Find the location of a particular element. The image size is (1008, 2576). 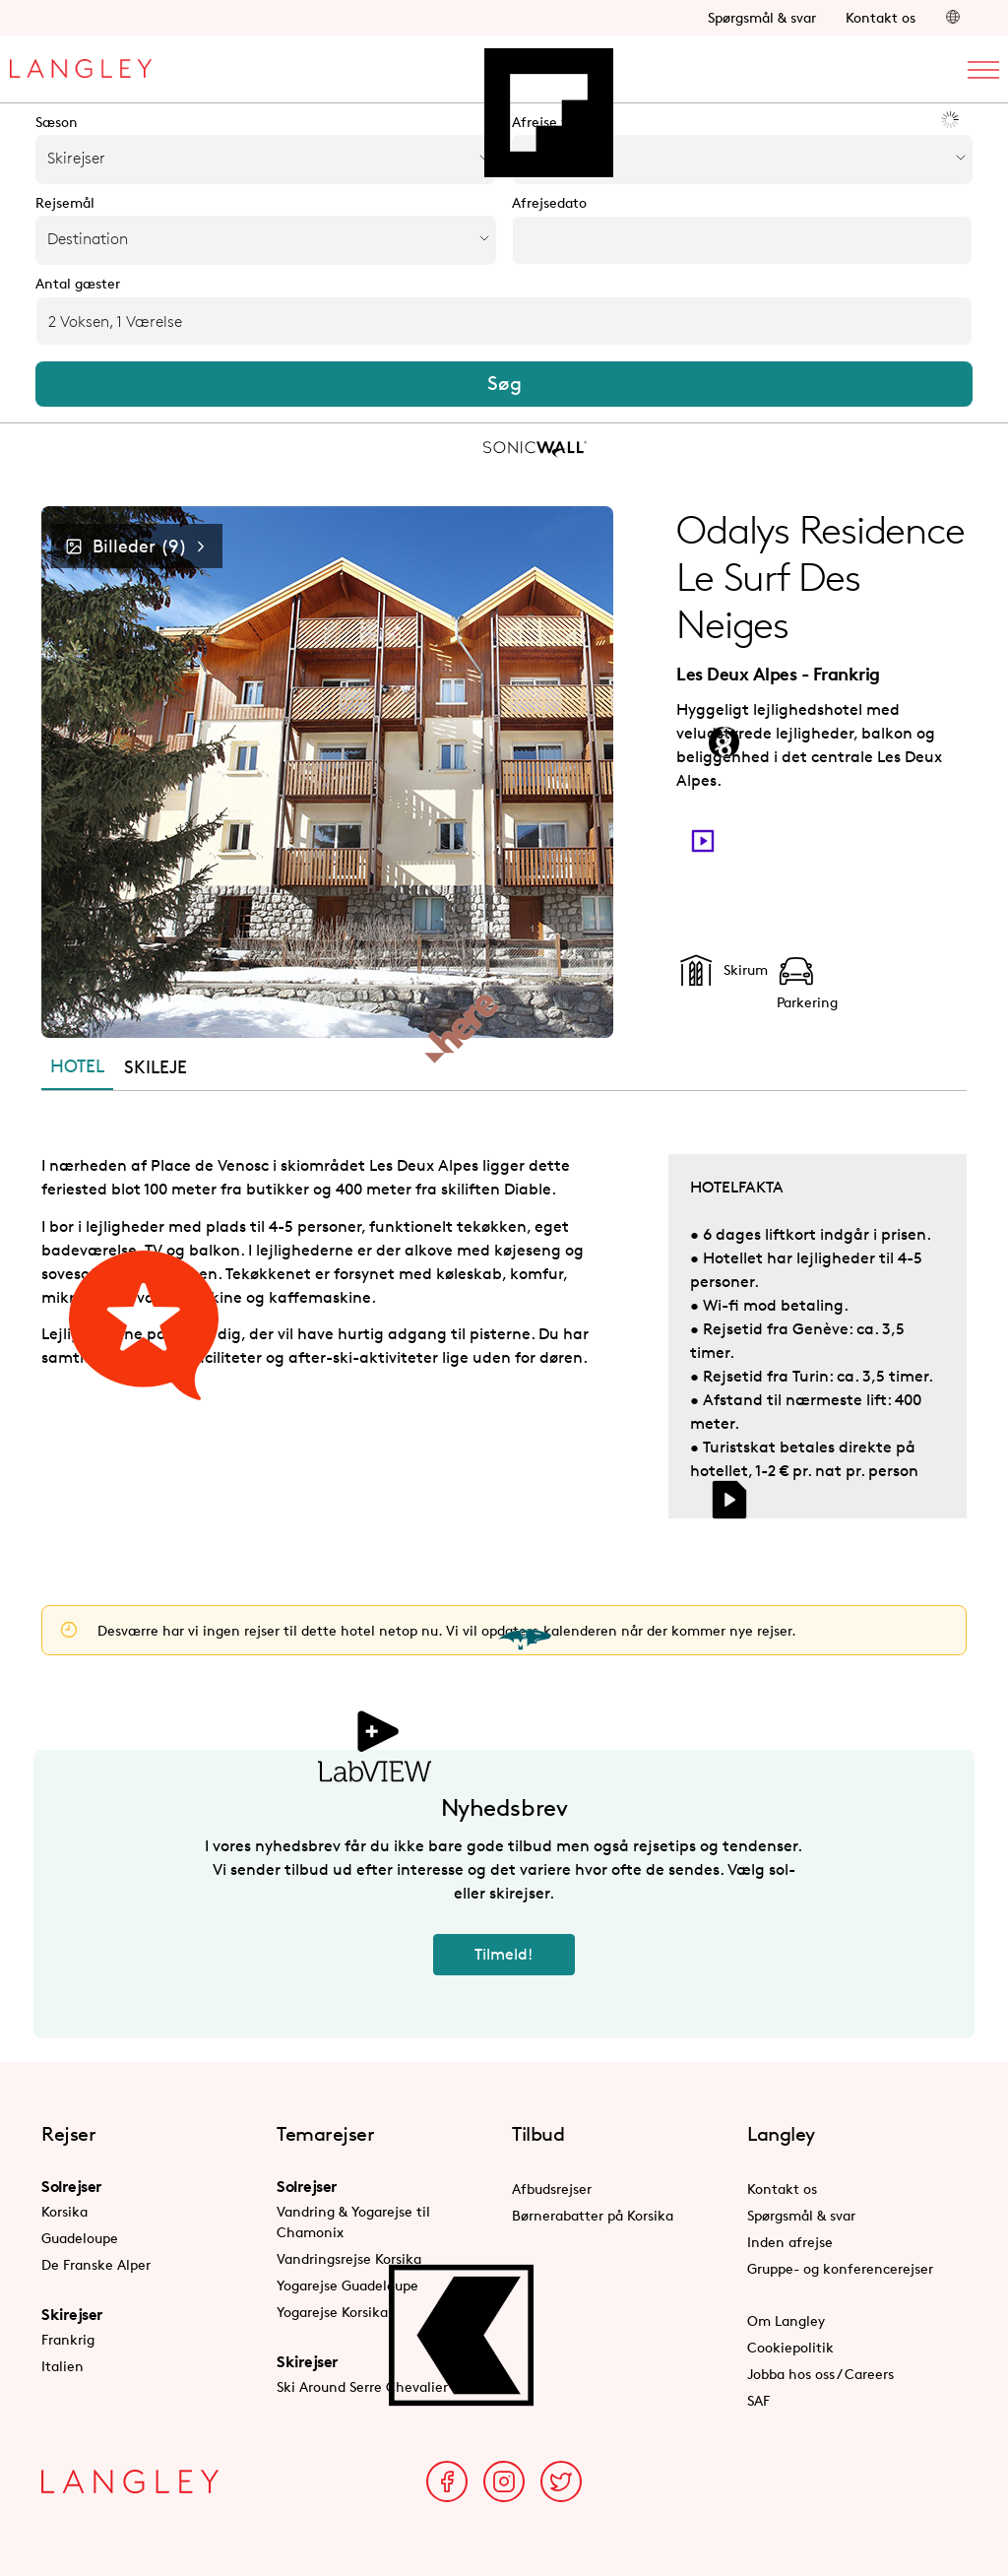

open LabVIEW application is located at coordinates (374, 1746).